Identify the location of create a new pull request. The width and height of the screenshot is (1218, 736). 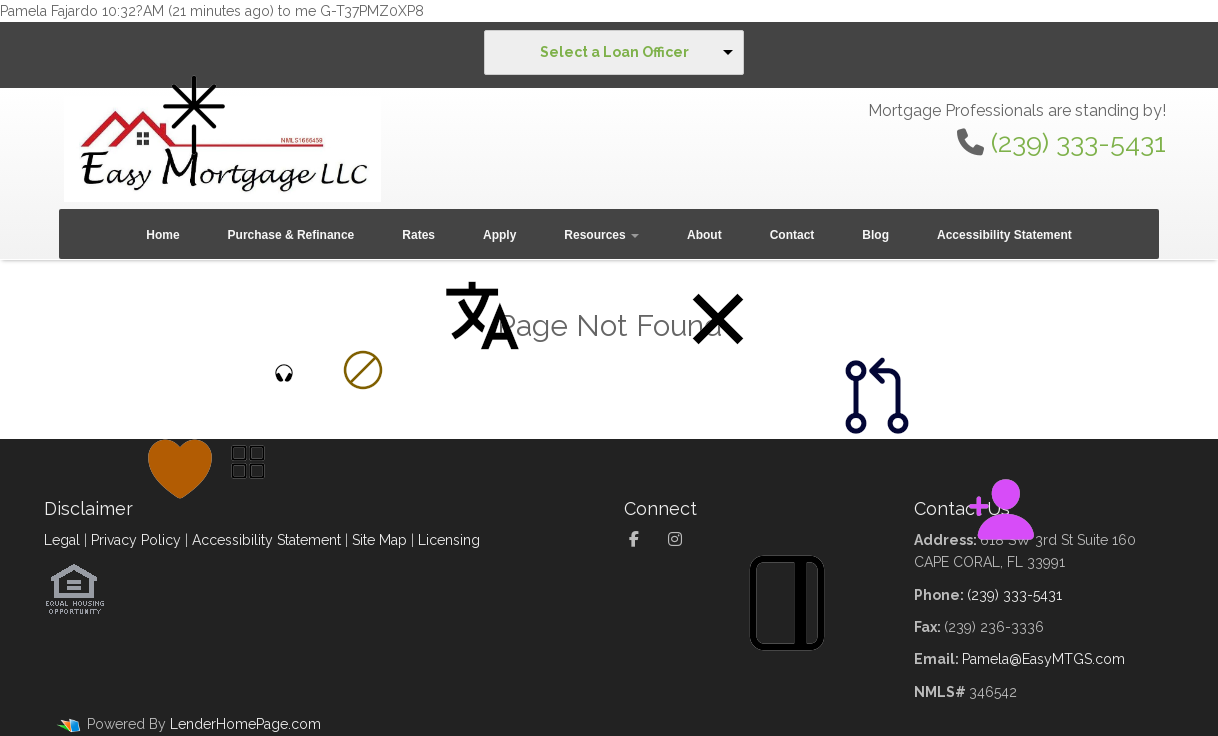
(877, 397).